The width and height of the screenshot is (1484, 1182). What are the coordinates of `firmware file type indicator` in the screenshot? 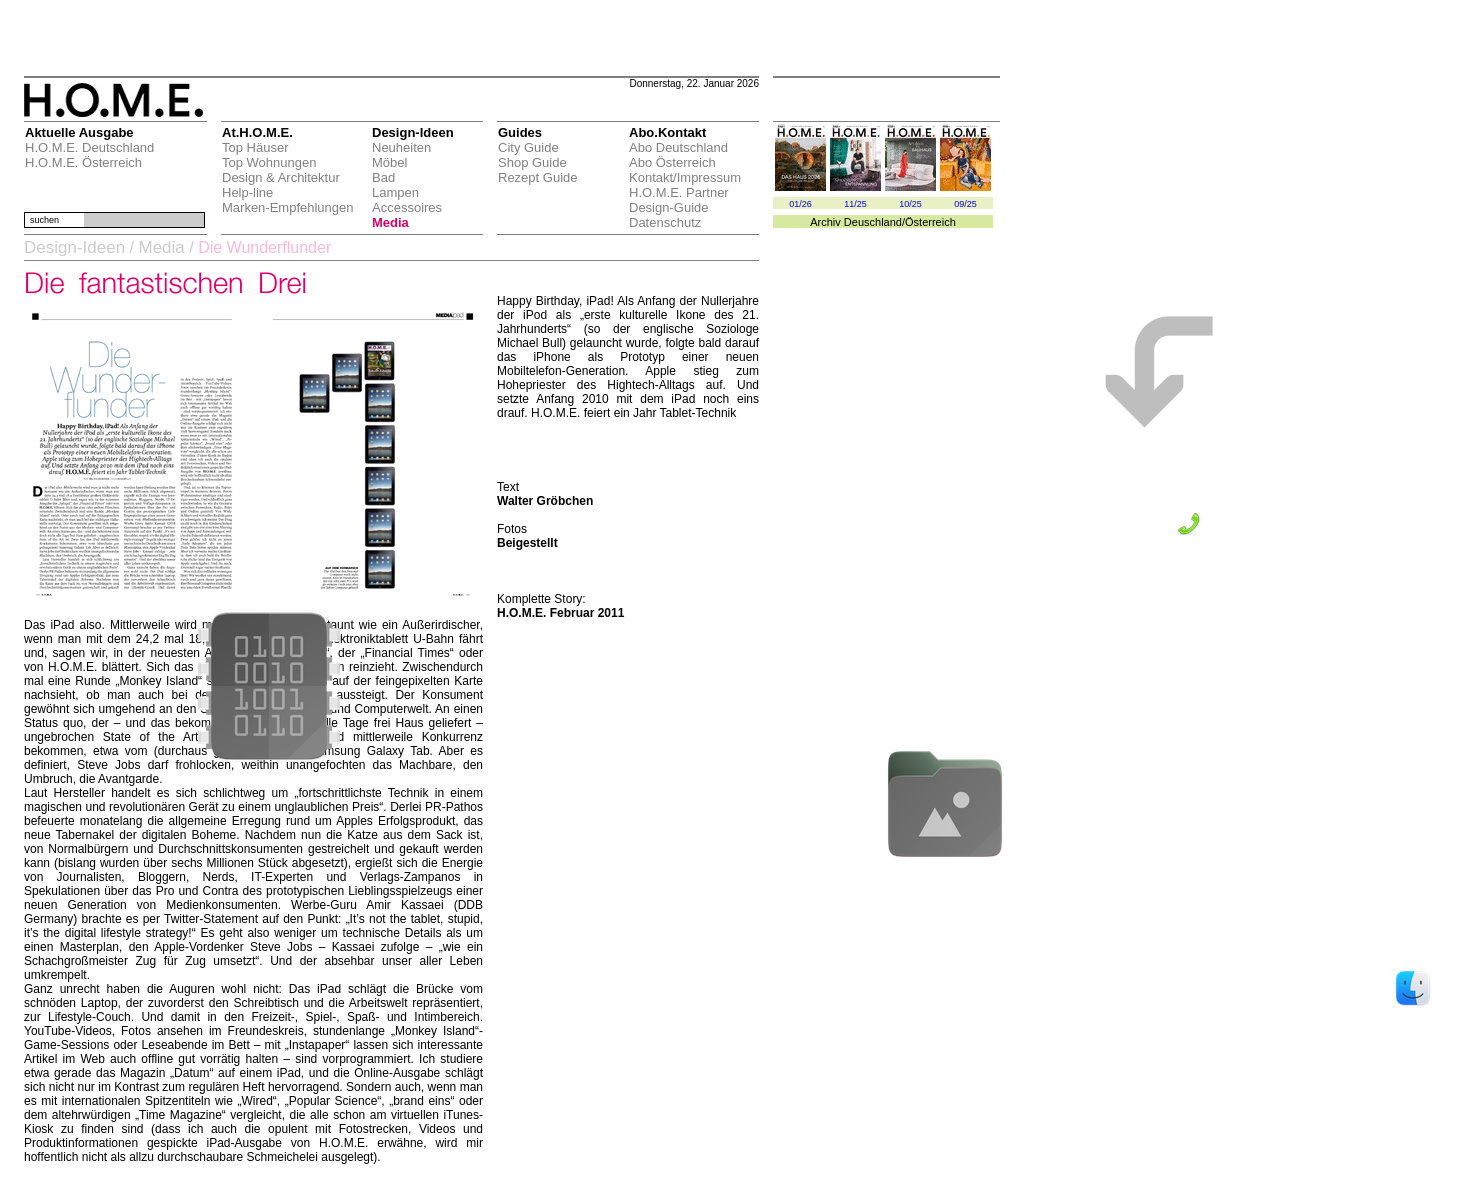 It's located at (269, 686).